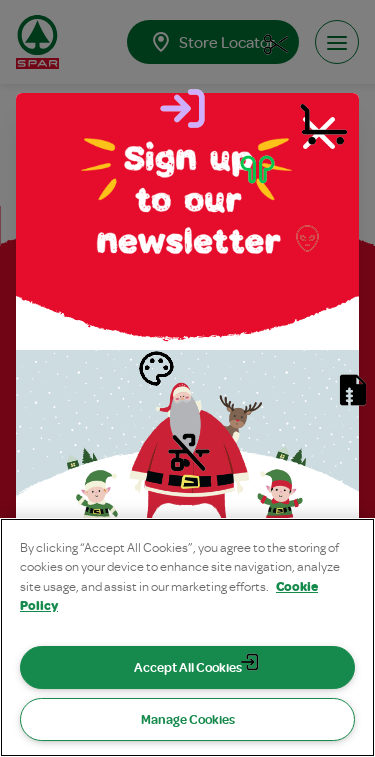 The image size is (375, 757). What do you see at coordinates (182, 108) in the screenshot?
I see `sign in to your account` at bounding box center [182, 108].